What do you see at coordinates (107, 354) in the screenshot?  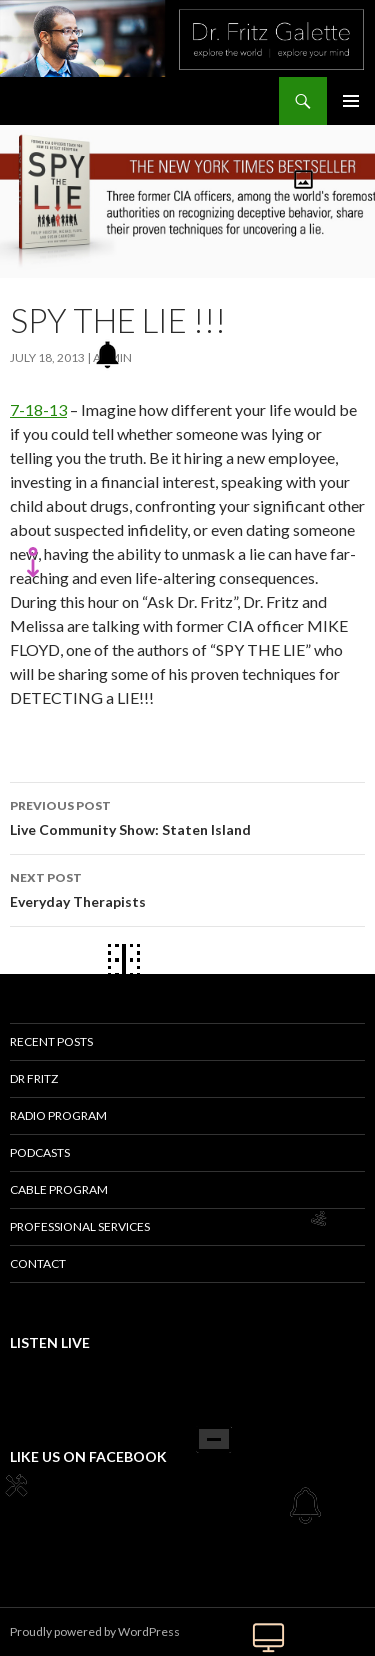 I see `view your notifications` at bounding box center [107, 354].